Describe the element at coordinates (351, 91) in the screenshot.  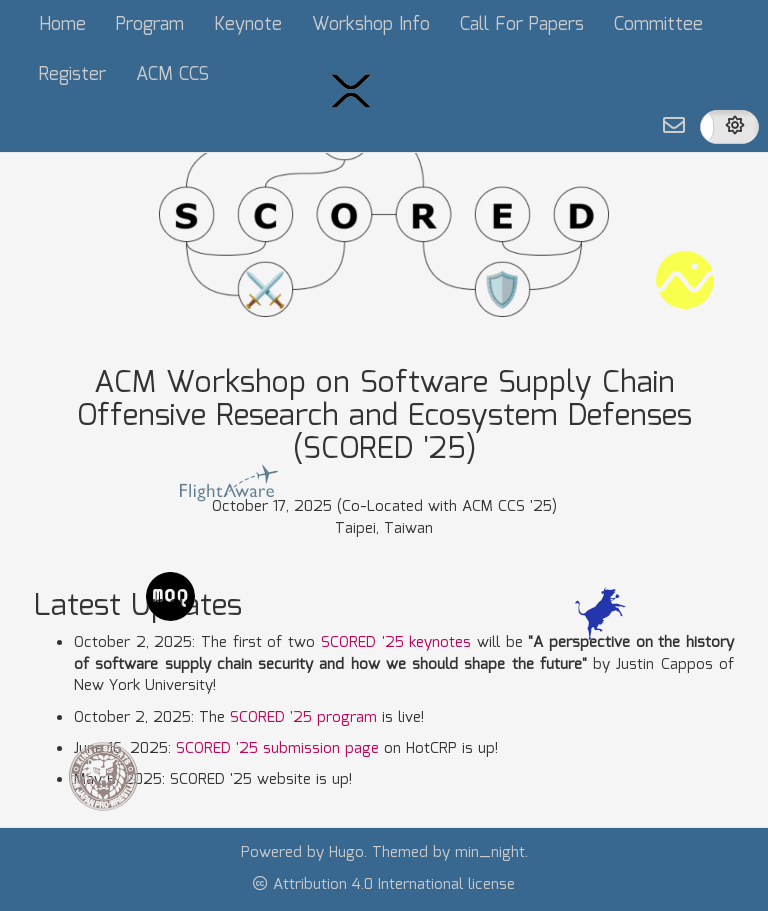
I see `xrp cryptocurrency logo` at that location.